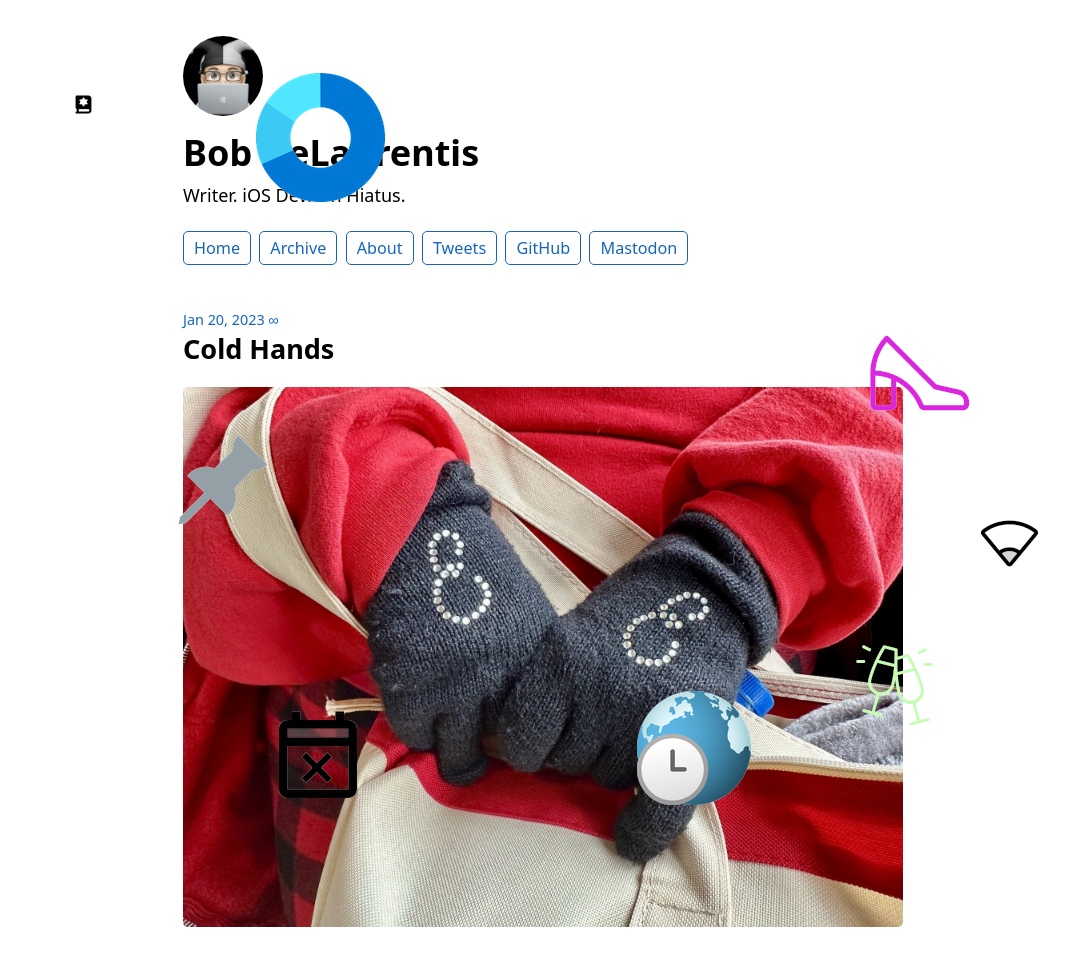 This screenshot has height=971, width=1086. I want to click on indicates a busy or unavailable event, so click(318, 759).